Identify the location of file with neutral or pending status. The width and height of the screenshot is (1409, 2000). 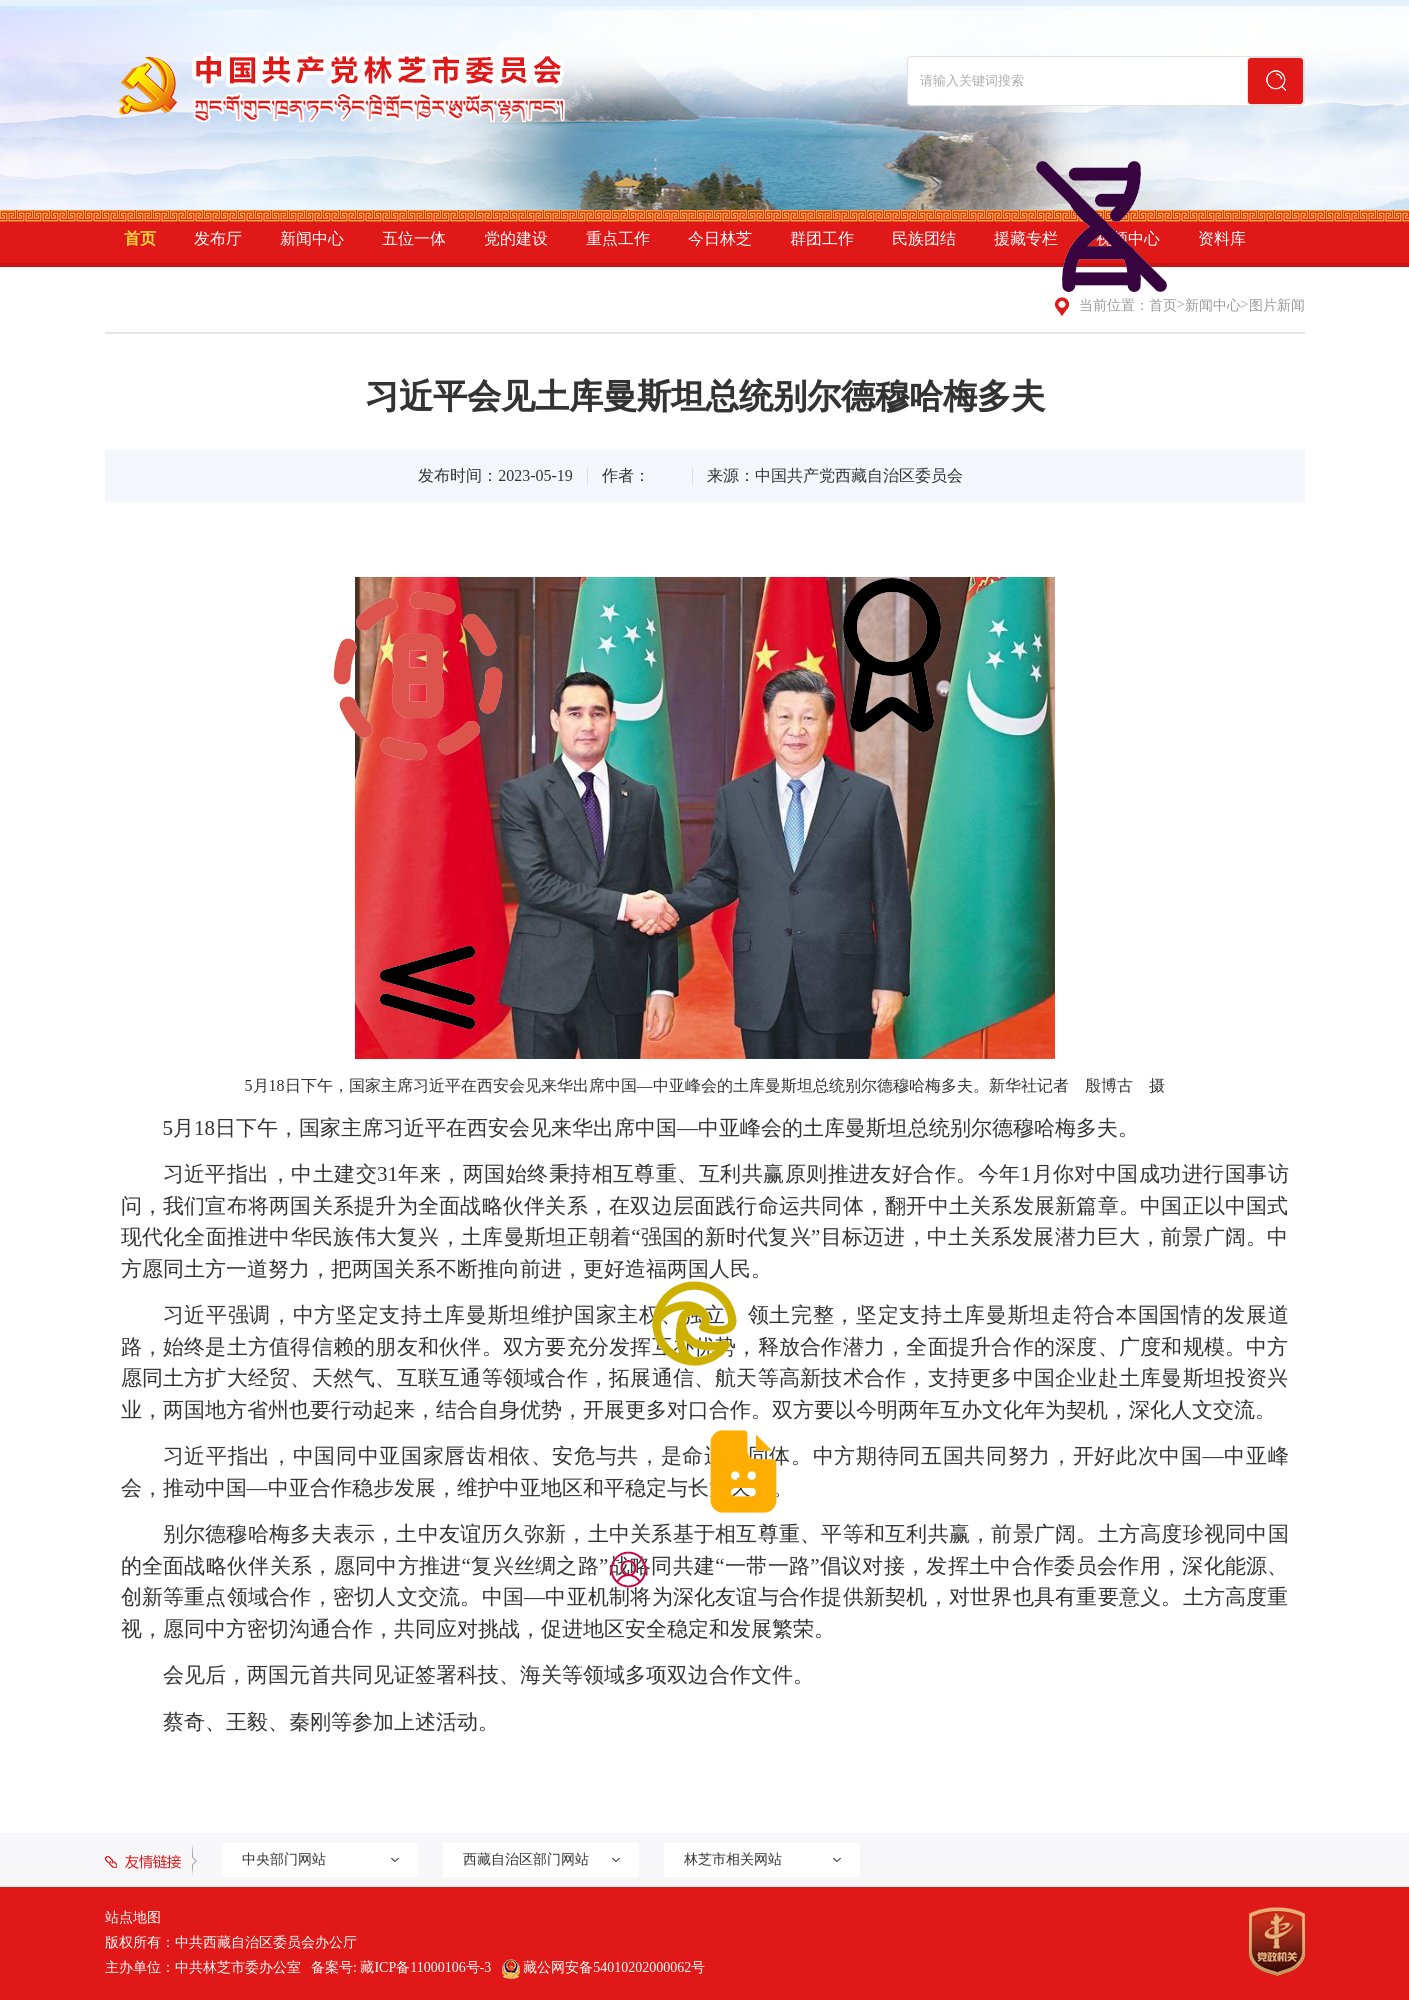
(743, 1471).